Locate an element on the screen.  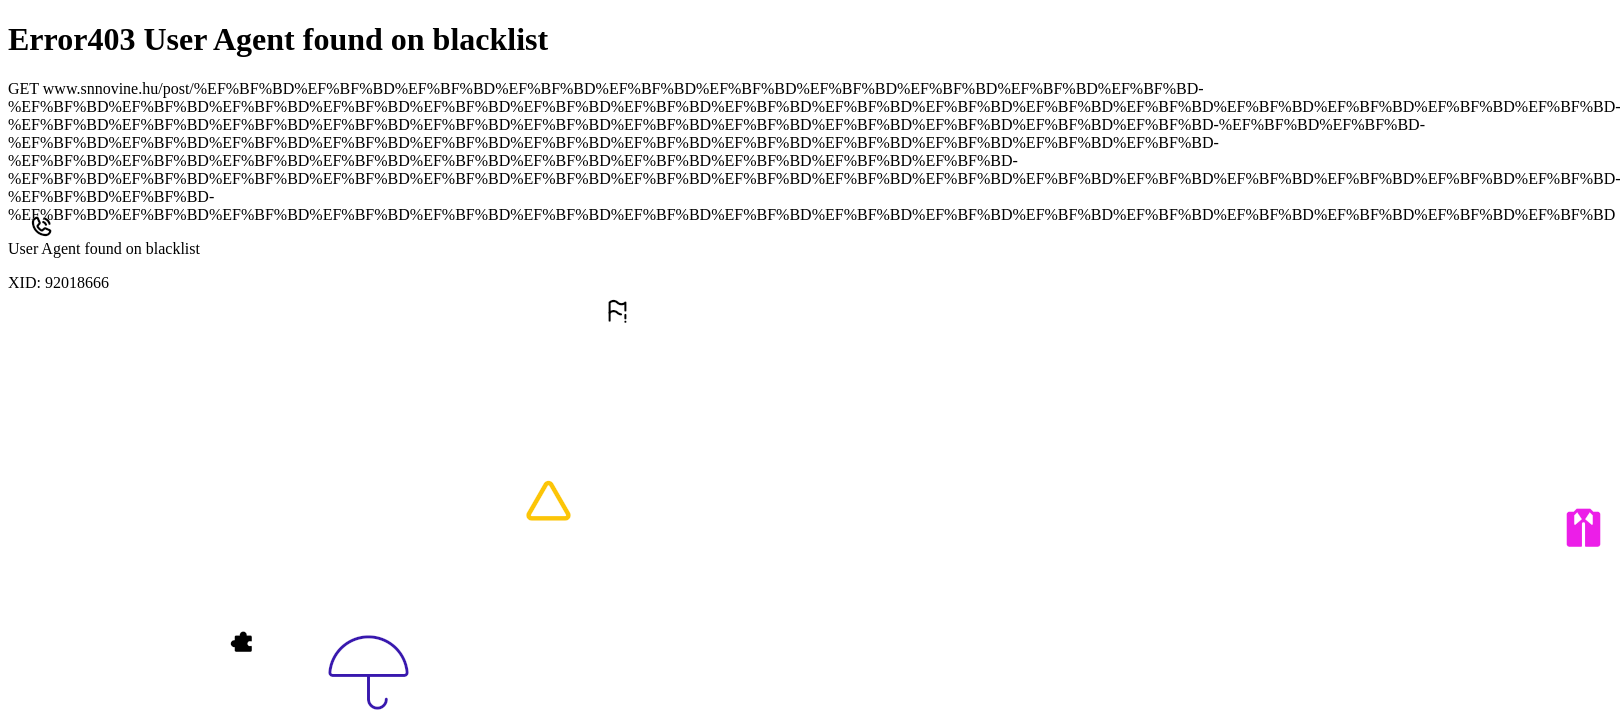
report or flag content with an urgent issue is located at coordinates (617, 310).